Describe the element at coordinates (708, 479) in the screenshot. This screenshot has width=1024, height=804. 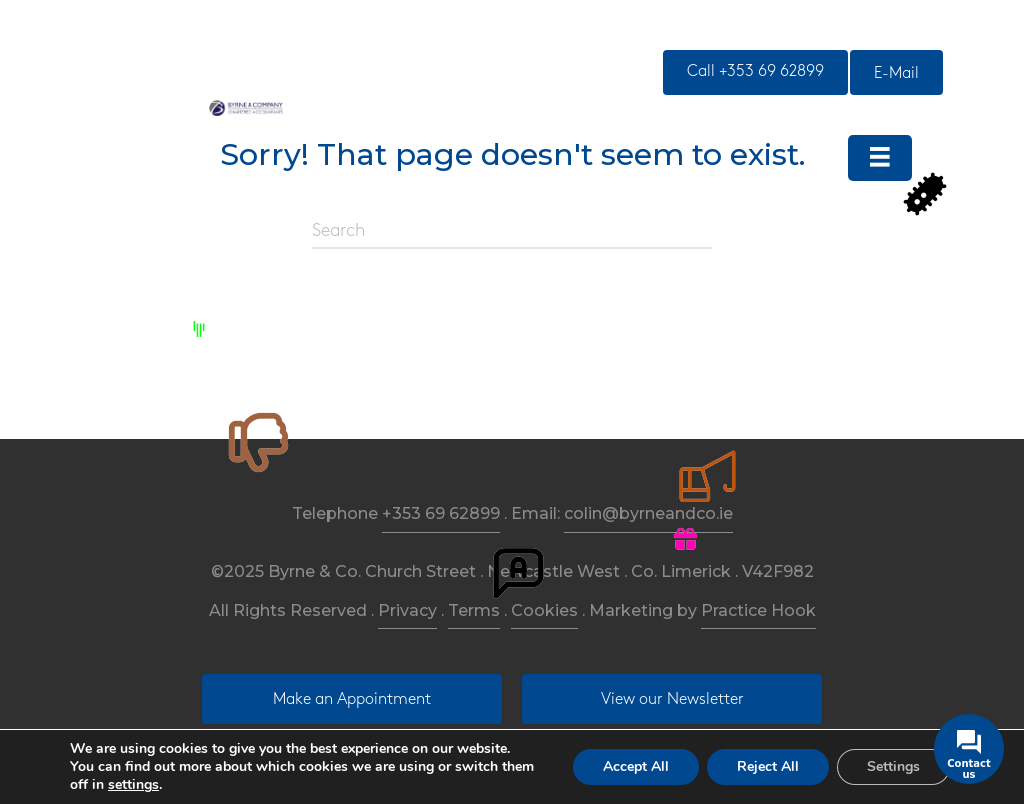
I see `construction or building-related feature` at that location.